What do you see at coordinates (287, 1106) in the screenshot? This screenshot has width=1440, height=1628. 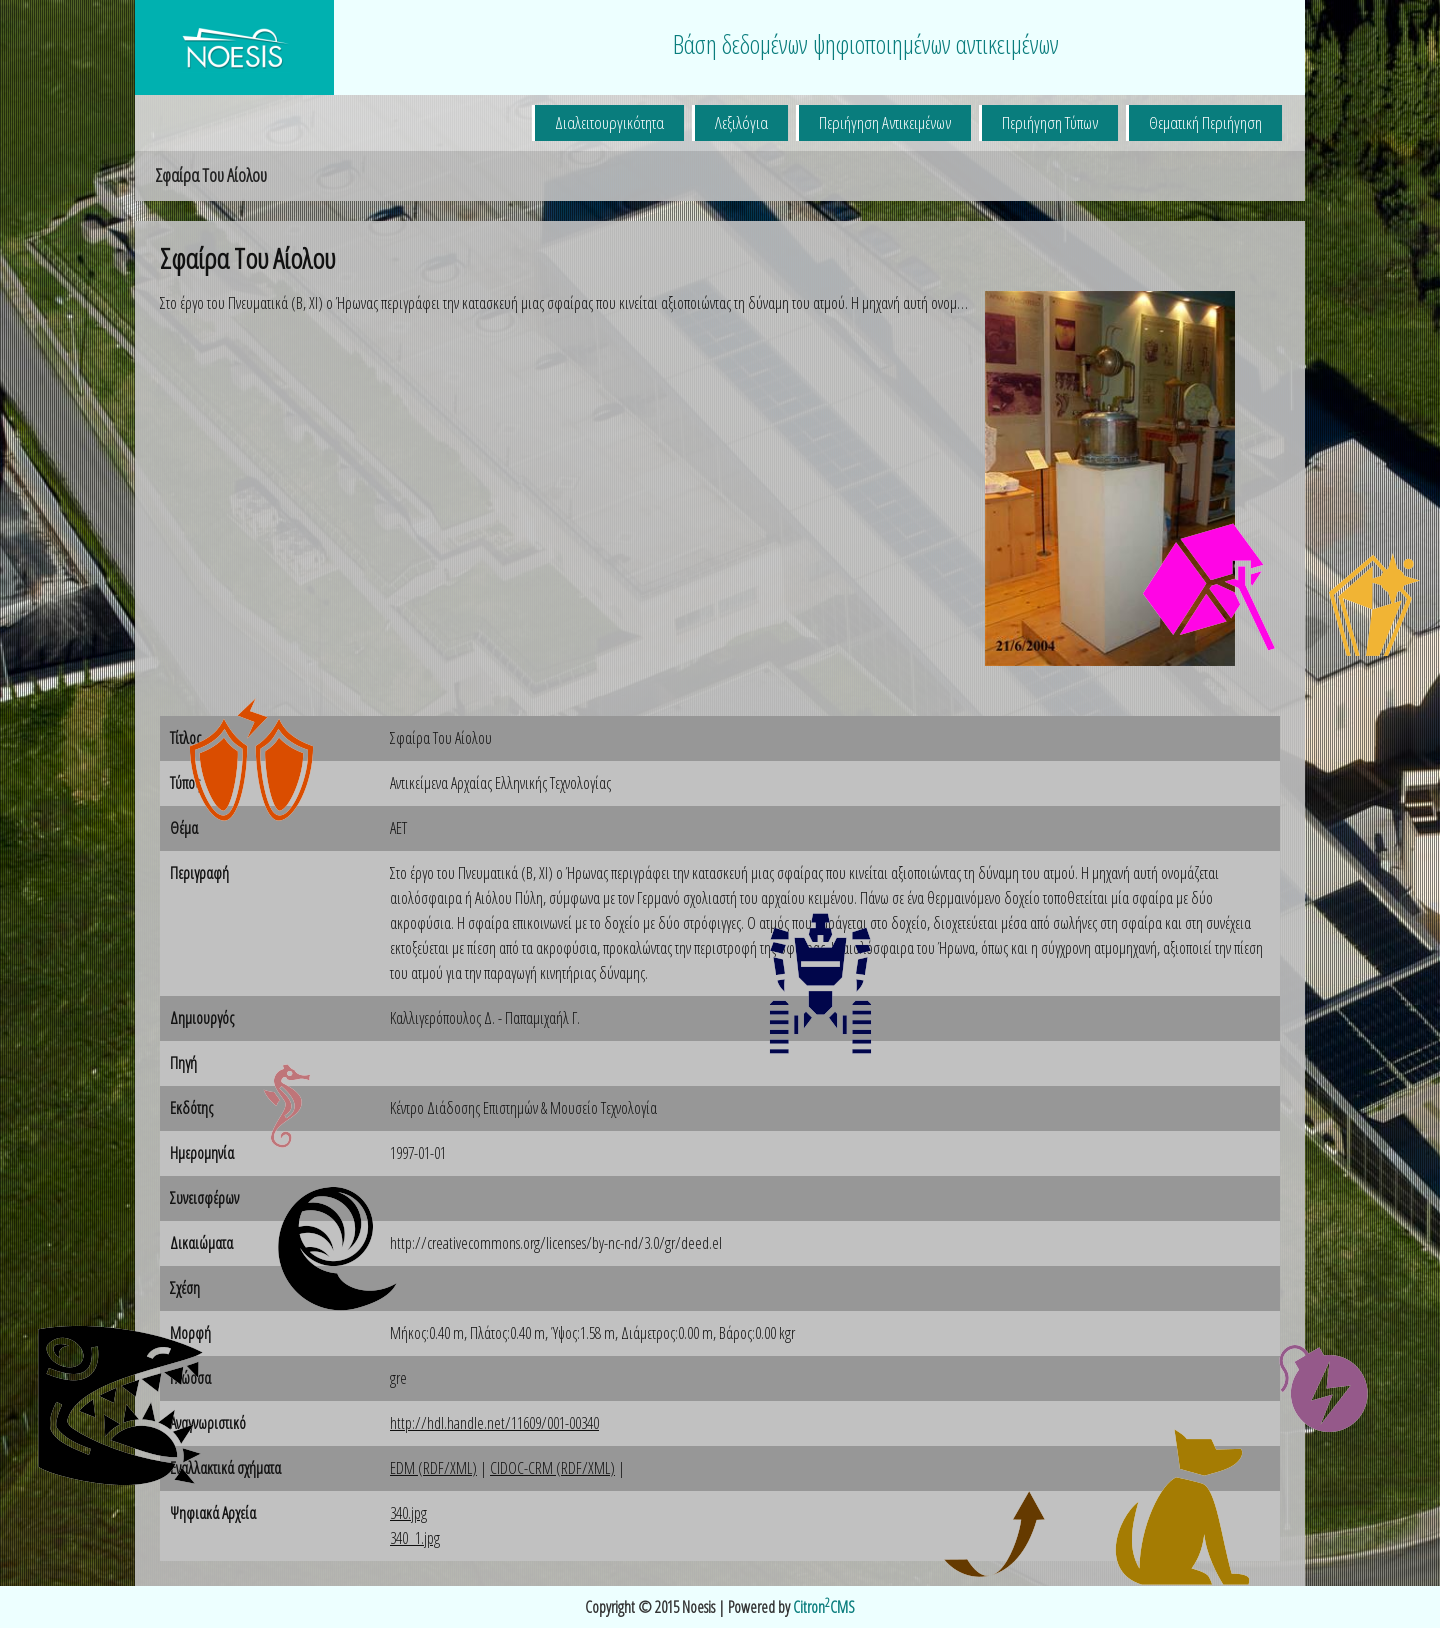 I see `decorative seahorse icon for marine-themed games` at bounding box center [287, 1106].